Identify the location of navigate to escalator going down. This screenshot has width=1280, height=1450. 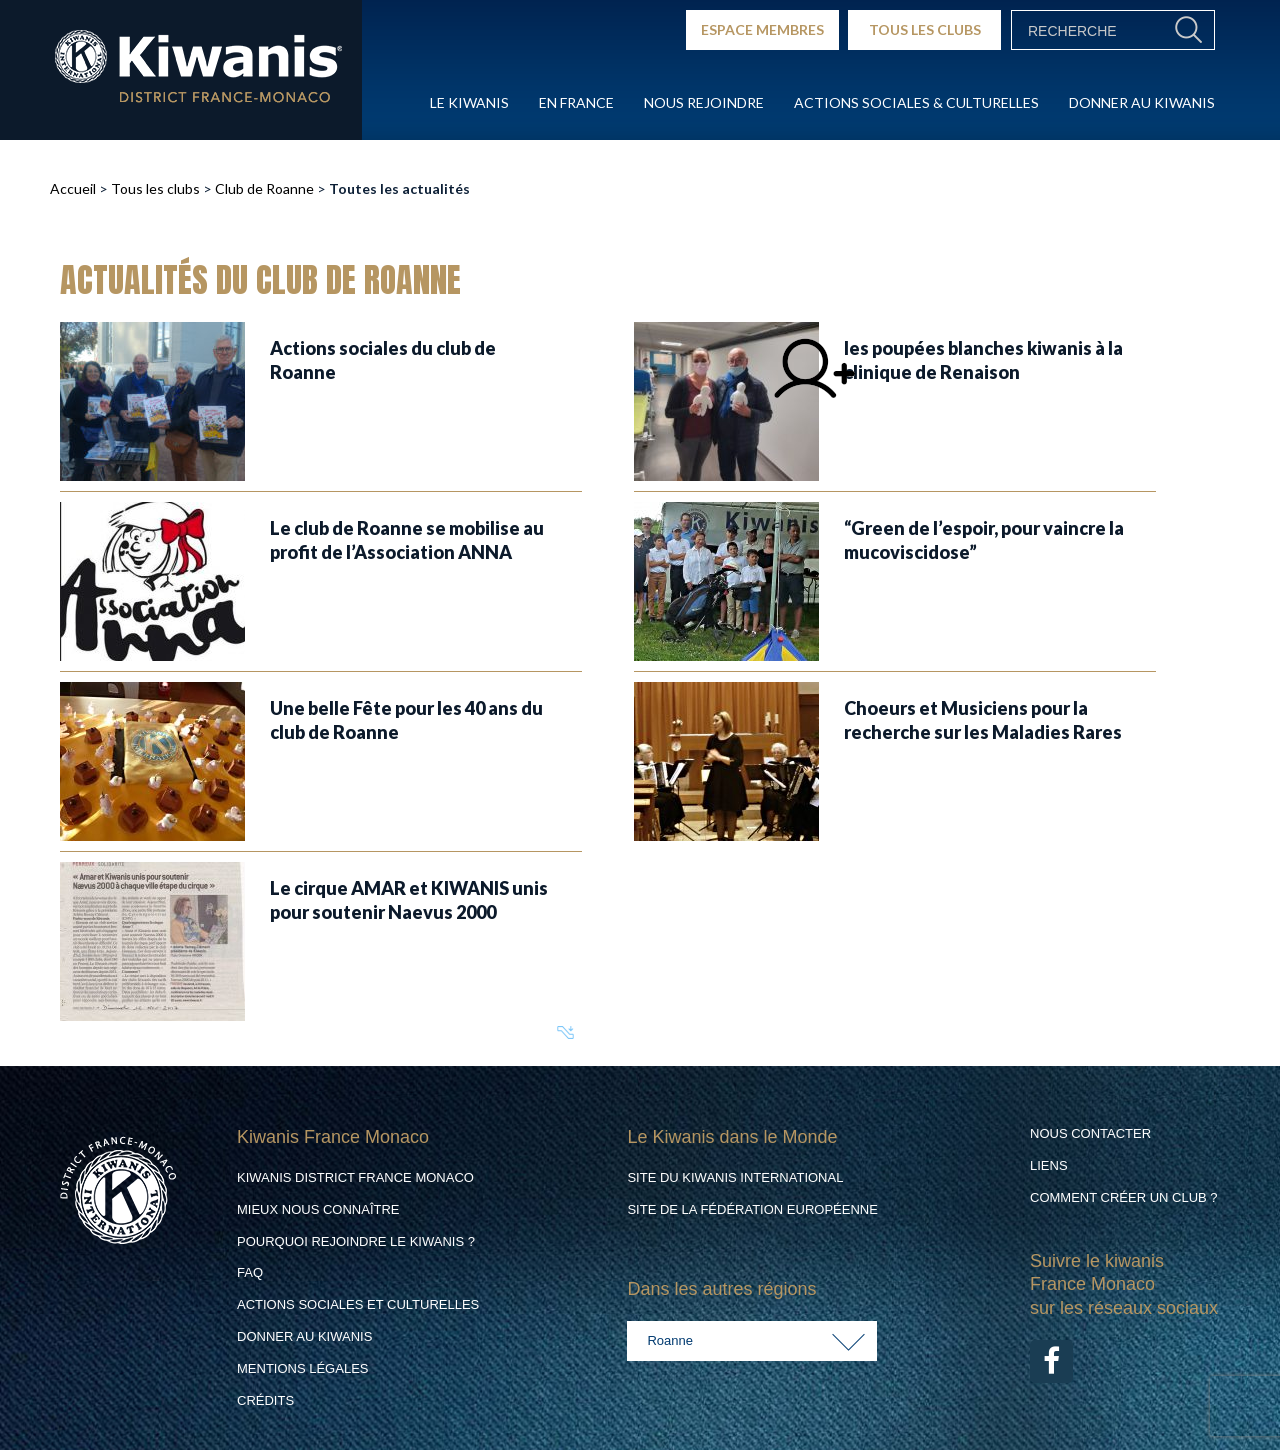
(565, 1032).